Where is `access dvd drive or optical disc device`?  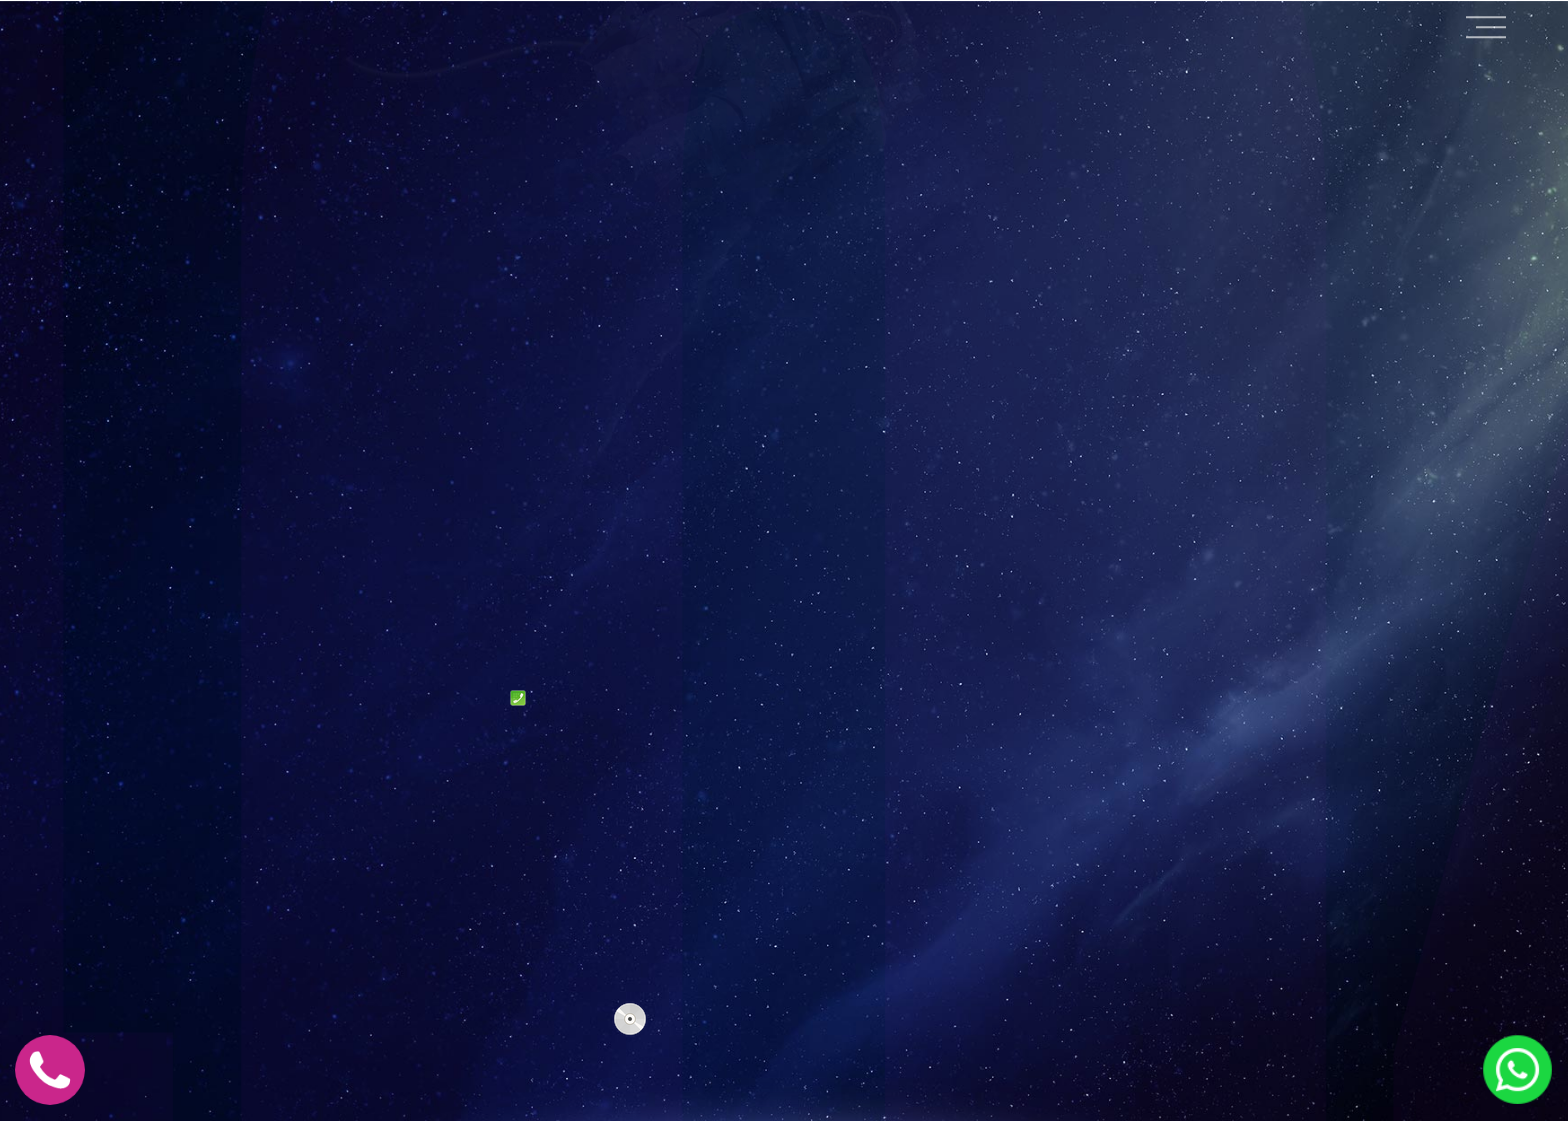
access dvd drive or optical disc device is located at coordinates (630, 1019).